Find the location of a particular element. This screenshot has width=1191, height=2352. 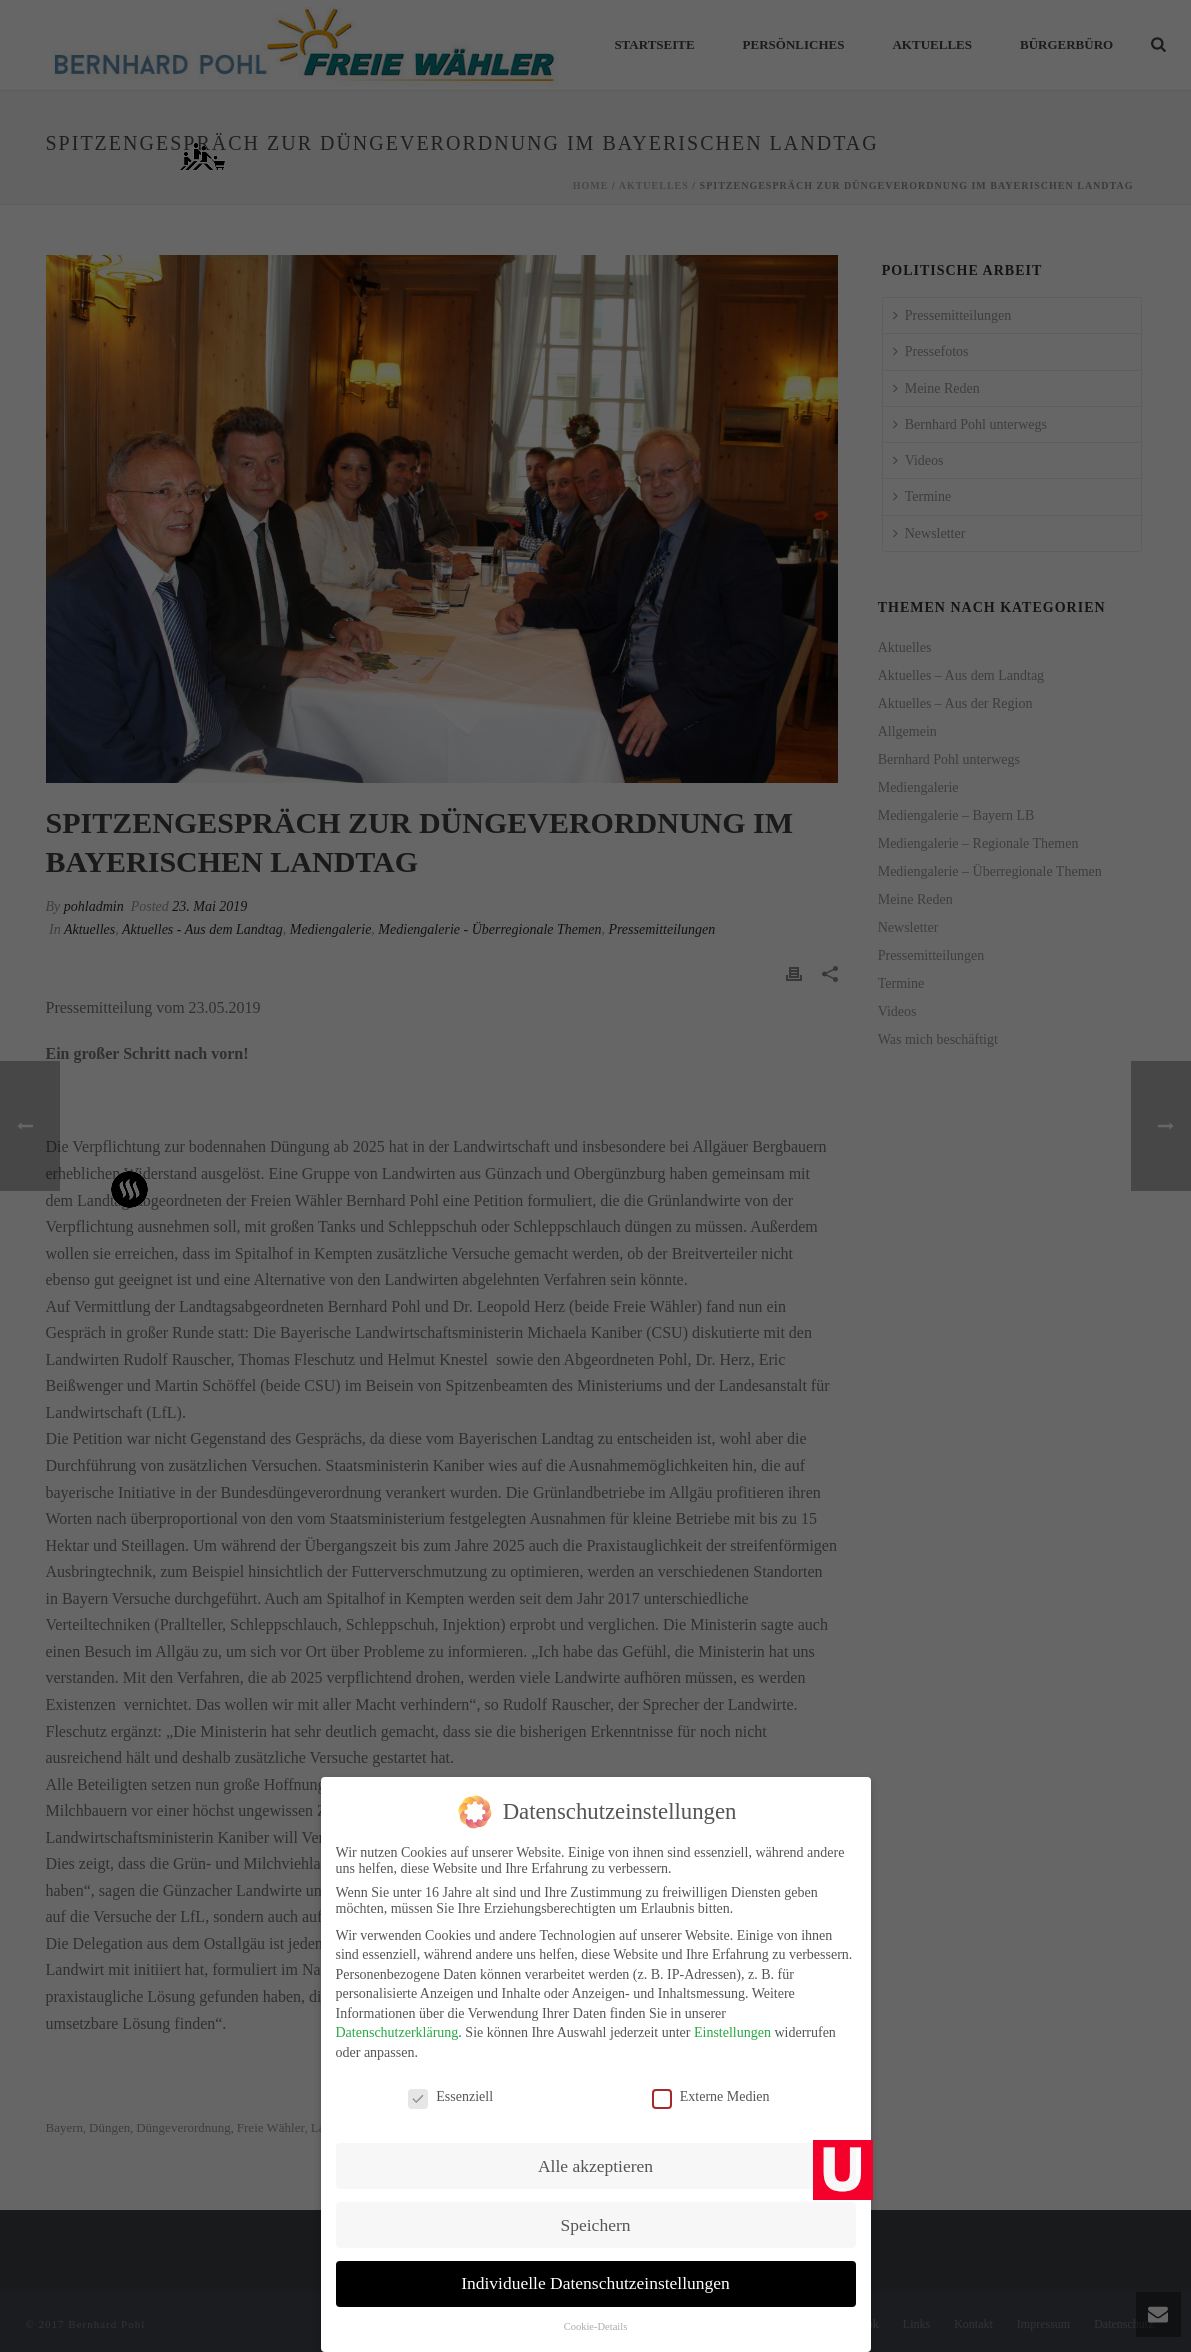

open the Chedraui shopping app is located at coordinates (202, 156).